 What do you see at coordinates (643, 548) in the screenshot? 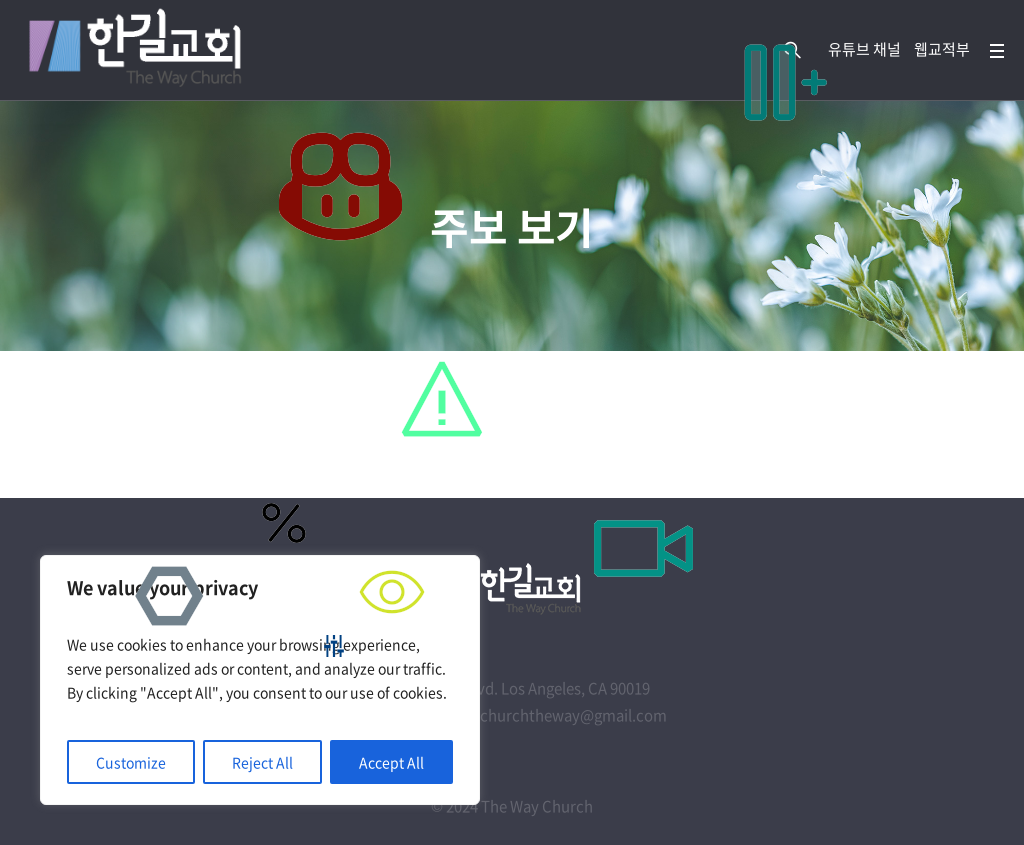
I see `start video recording` at bounding box center [643, 548].